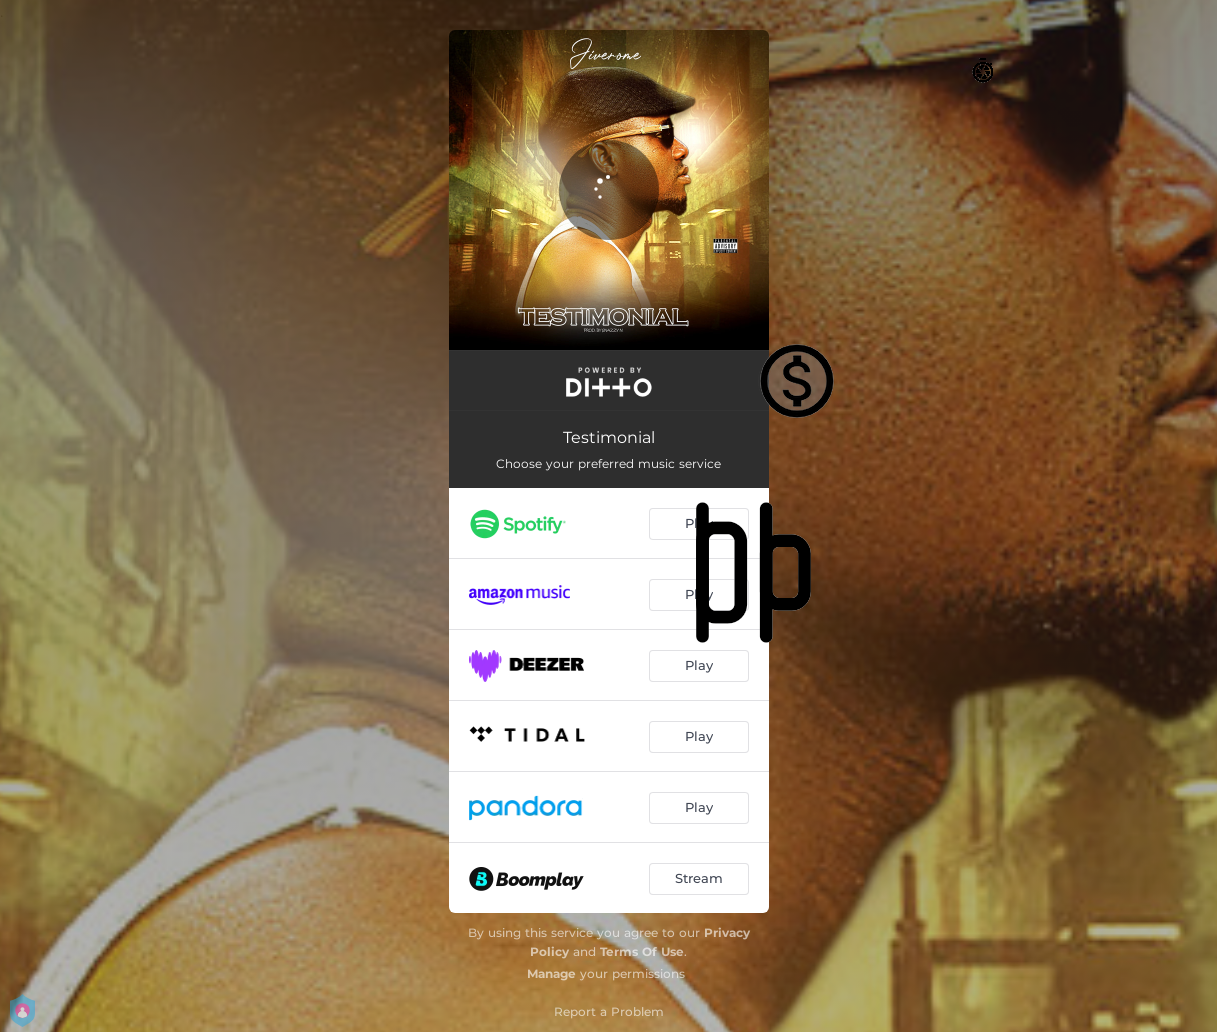 Image resolution: width=1217 pixels, height=1032 pixels. What do you see at coordinates (753, 572) in the screenshot?
I see `distribute objects from the left edge` at bounding box center [753, 572].